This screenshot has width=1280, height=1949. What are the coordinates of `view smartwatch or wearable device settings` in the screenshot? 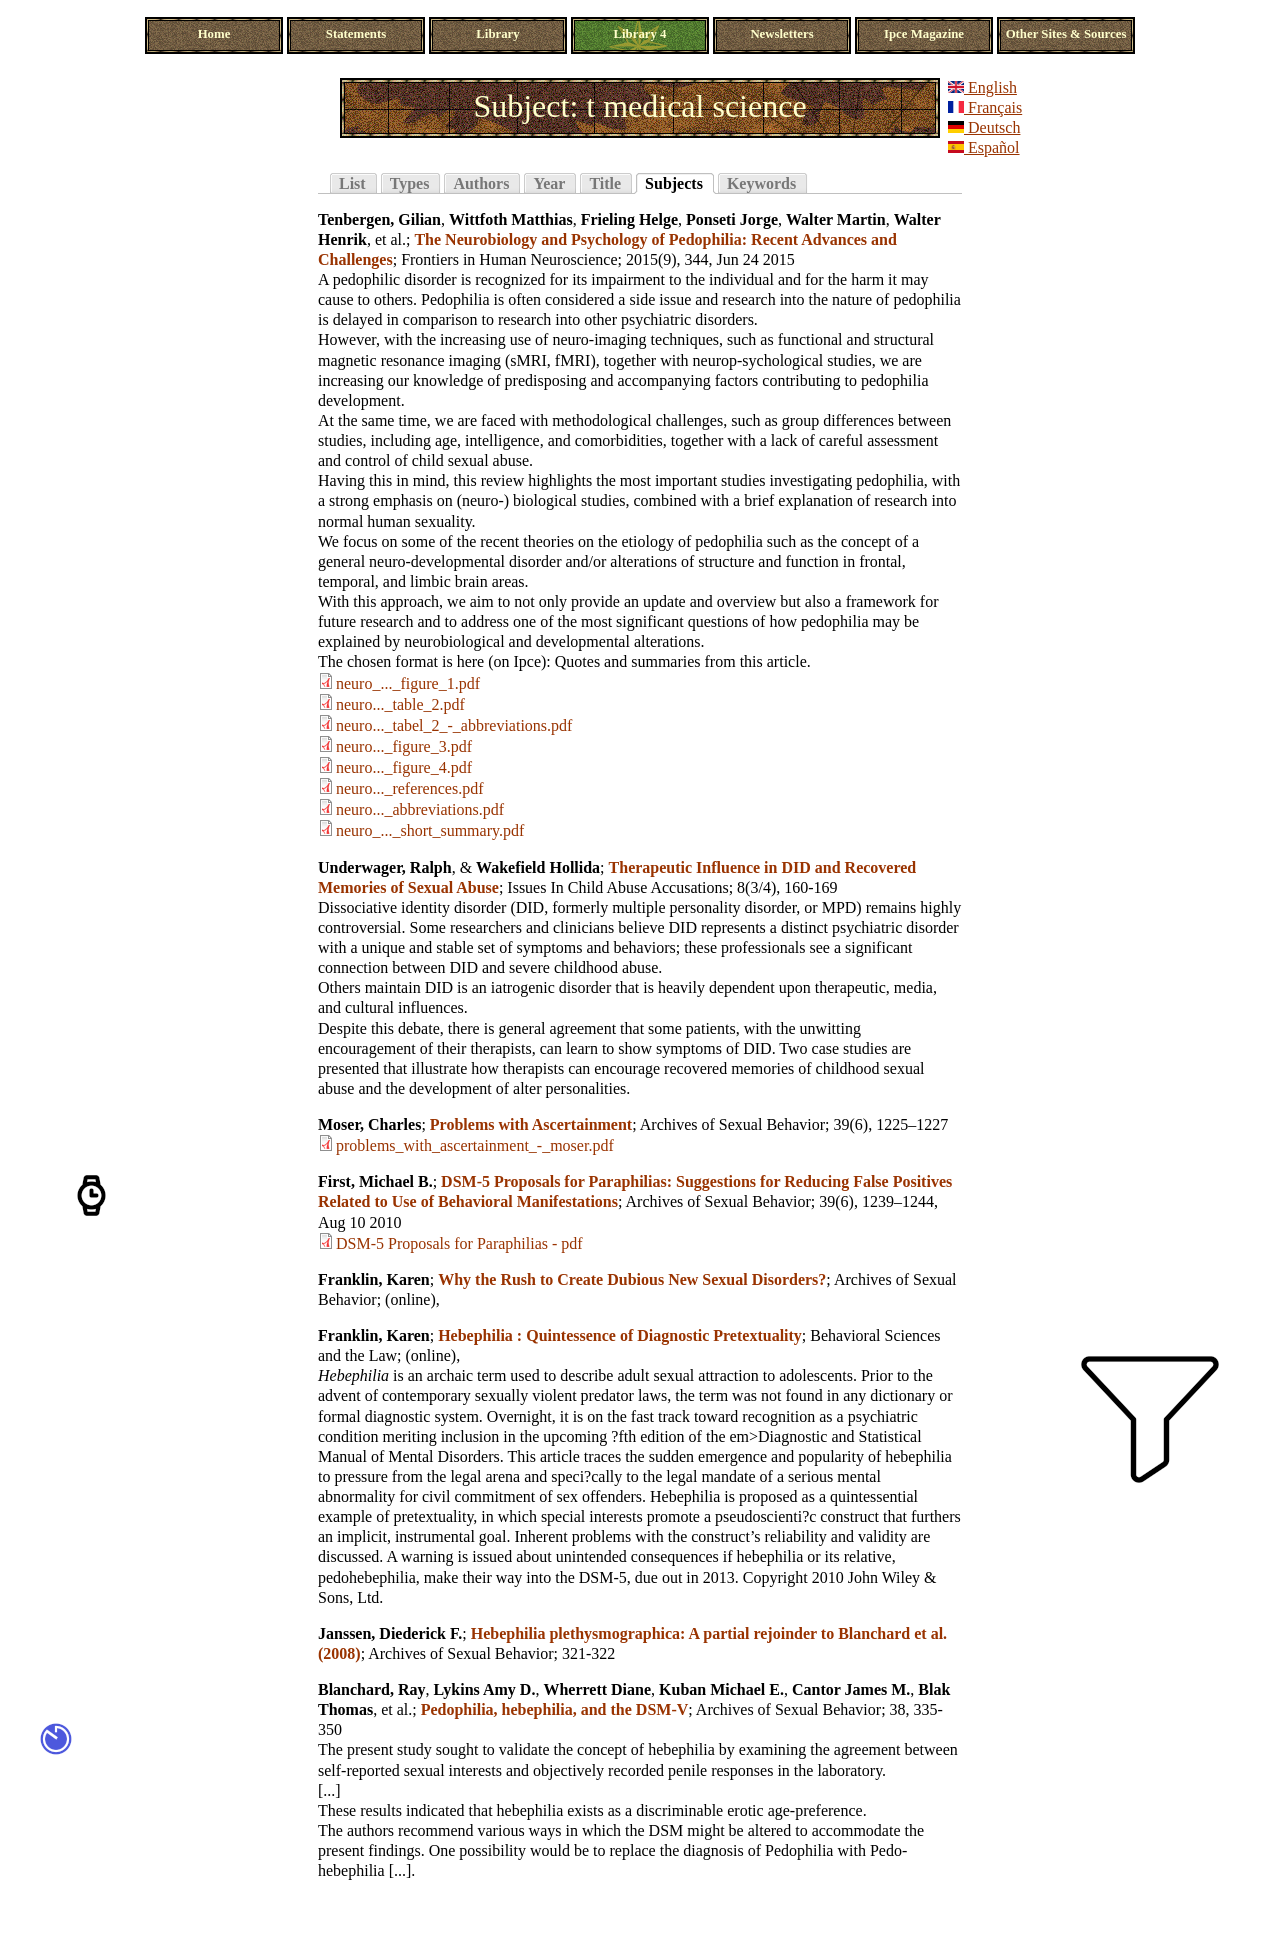 It's located at (91, 1195).